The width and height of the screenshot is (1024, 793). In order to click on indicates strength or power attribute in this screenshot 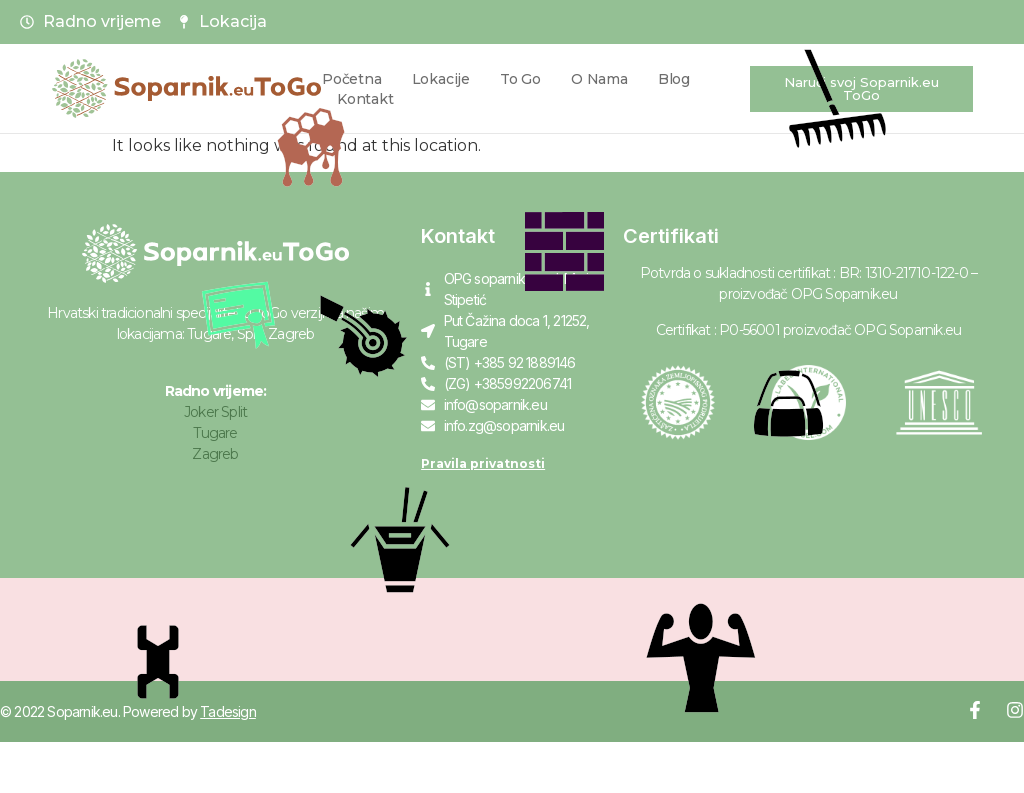, I will do `click(700, 657)`.